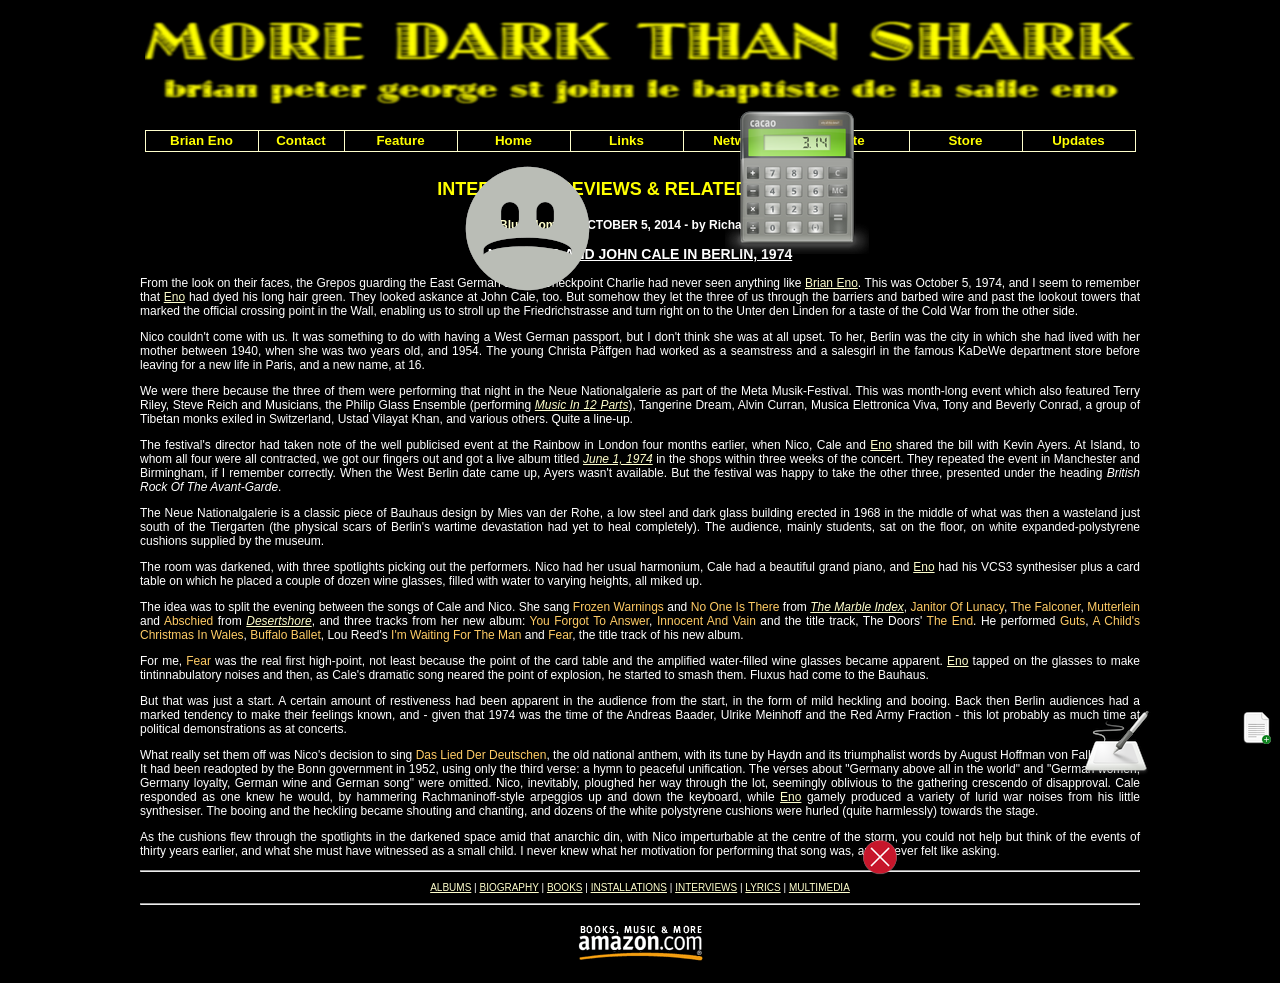 This screenshot has width=1280, height=983. Describe the element at coordinates (797, 182) in the screenshot. I see `open the calculator app` at that location.